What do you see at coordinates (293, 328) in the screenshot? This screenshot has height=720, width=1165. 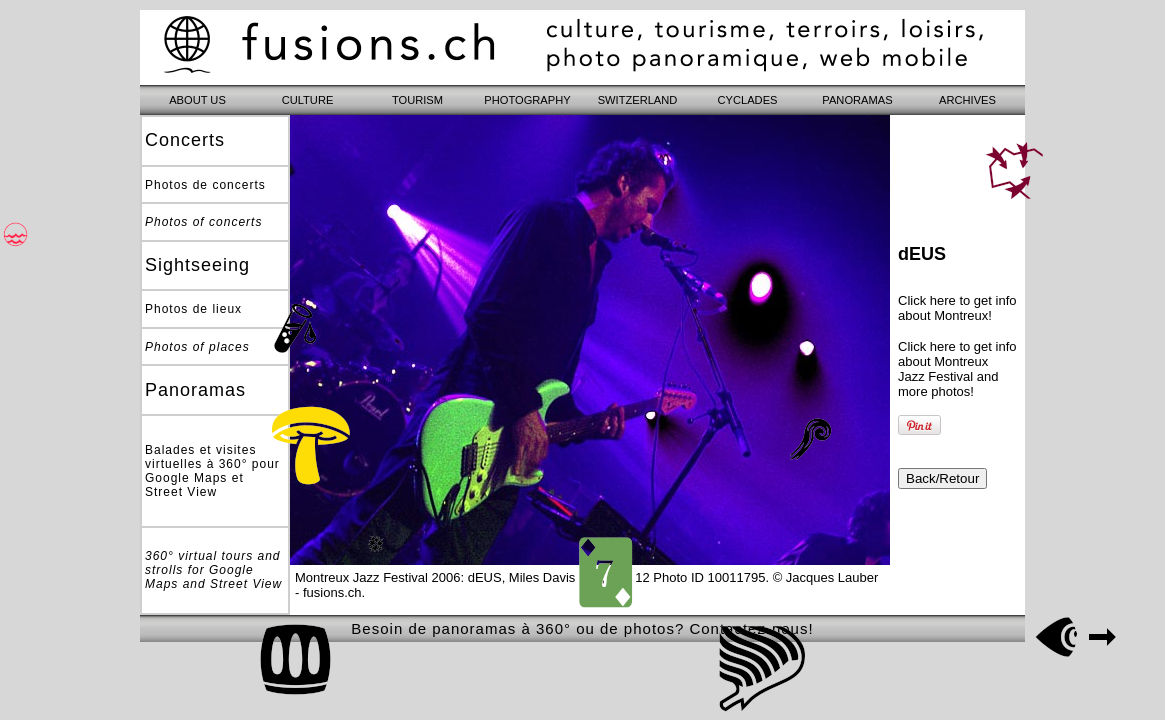 I see `indicates a chemistry or alchemy feature` at bounding box center [293, 328].